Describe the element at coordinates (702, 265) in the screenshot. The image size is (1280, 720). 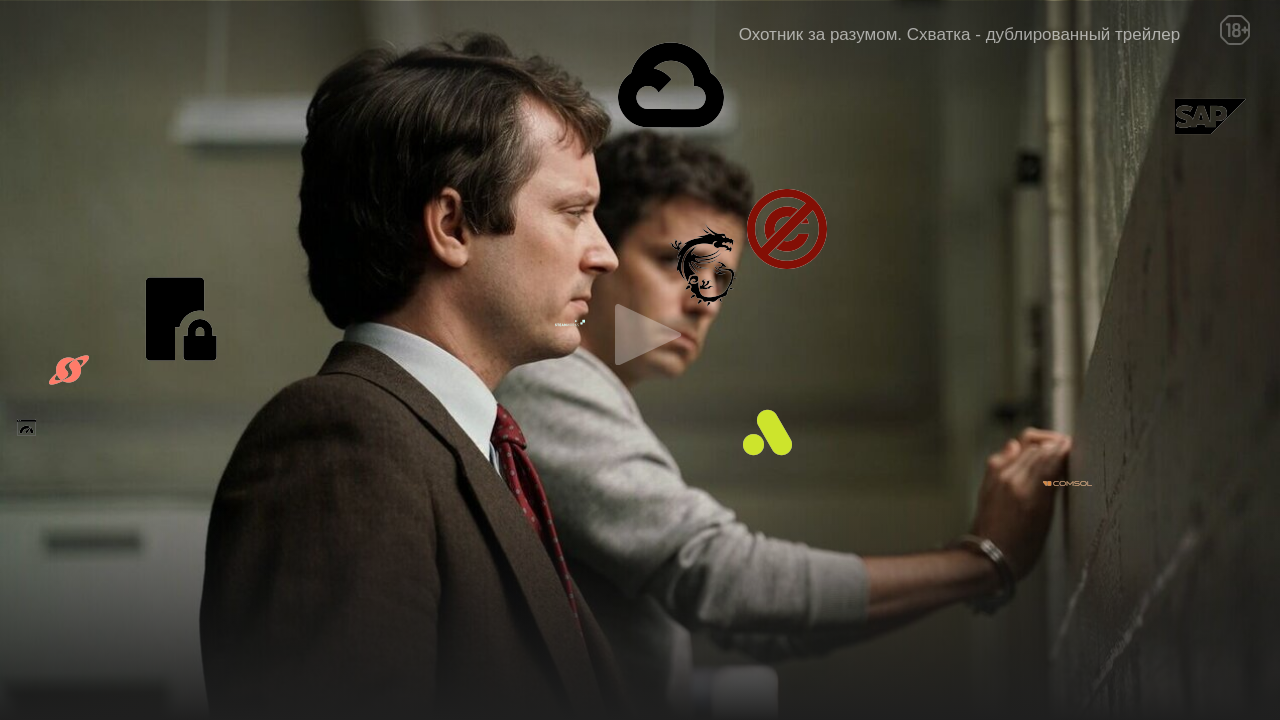
I see `MSI brand logo` at that location.